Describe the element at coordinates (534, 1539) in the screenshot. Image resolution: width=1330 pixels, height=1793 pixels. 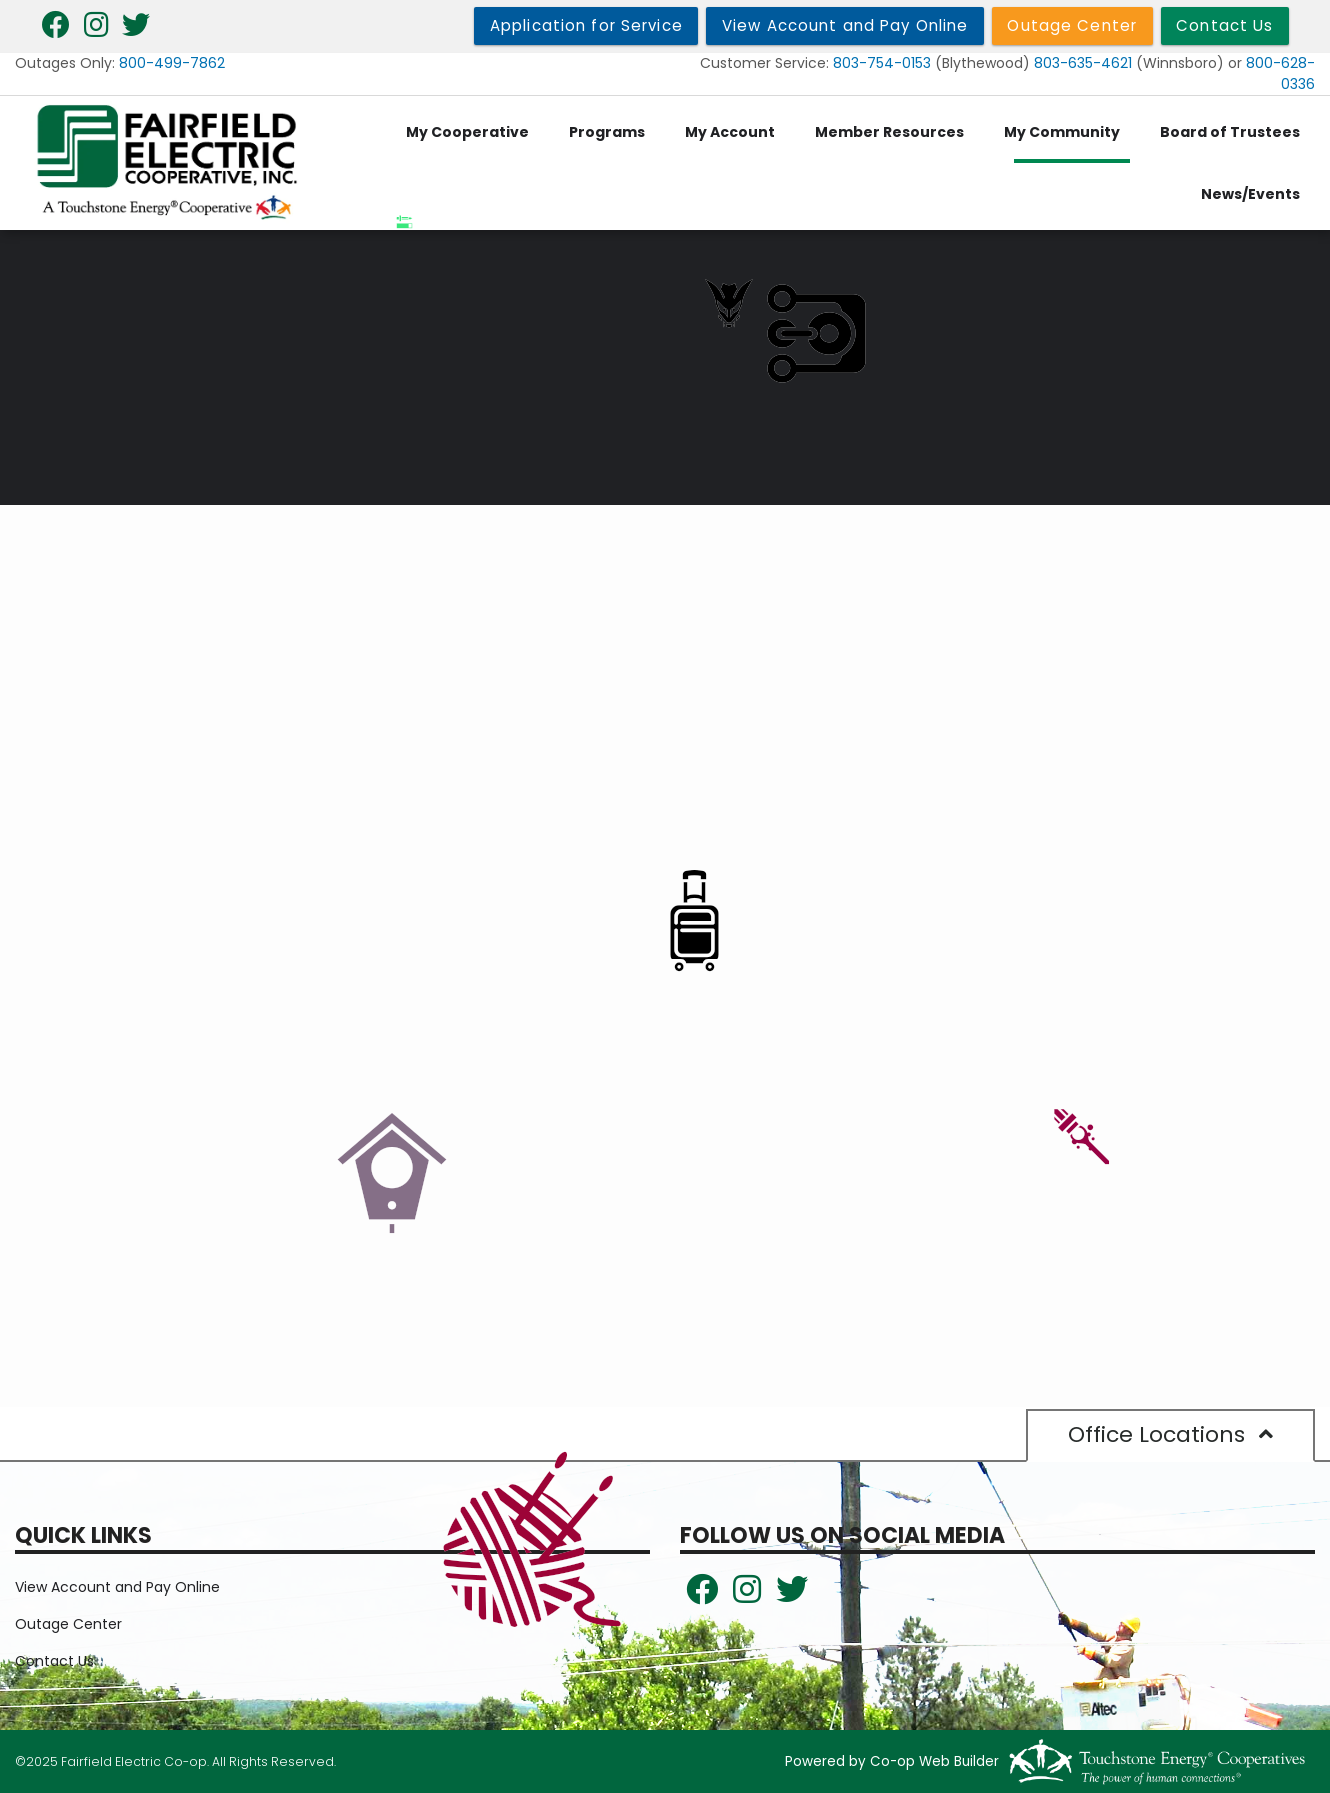
I see `yarn or wool crafting material indicator` at that location.